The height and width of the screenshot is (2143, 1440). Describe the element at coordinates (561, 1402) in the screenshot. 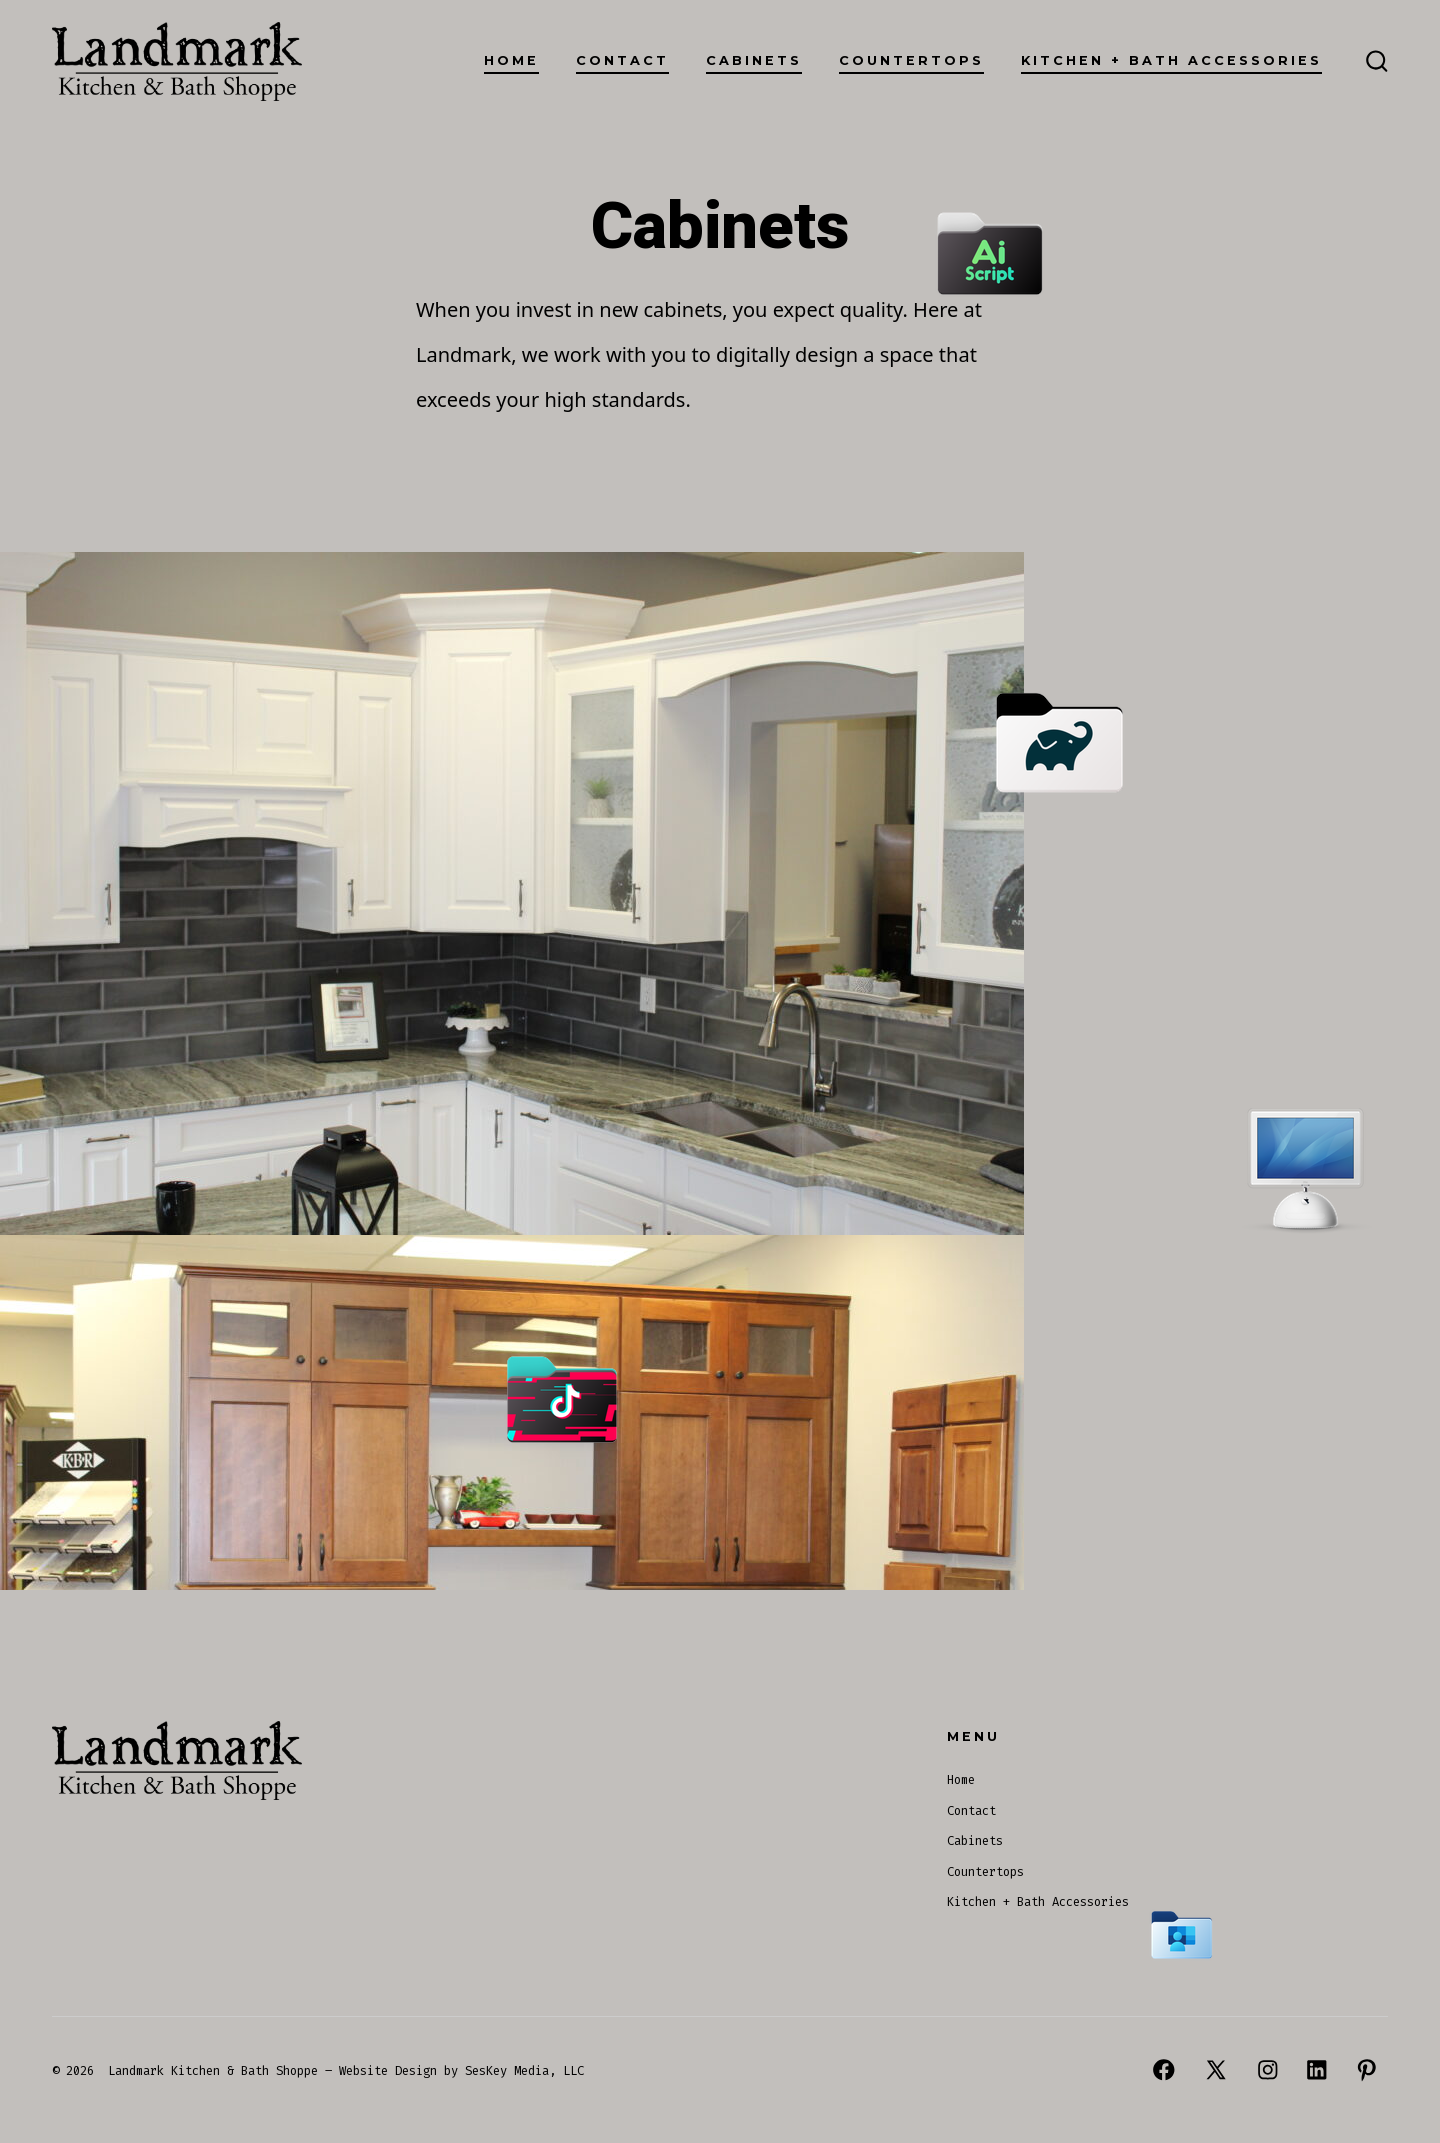

I see `open folder containing TikTok downloads or saved videos` at that location.